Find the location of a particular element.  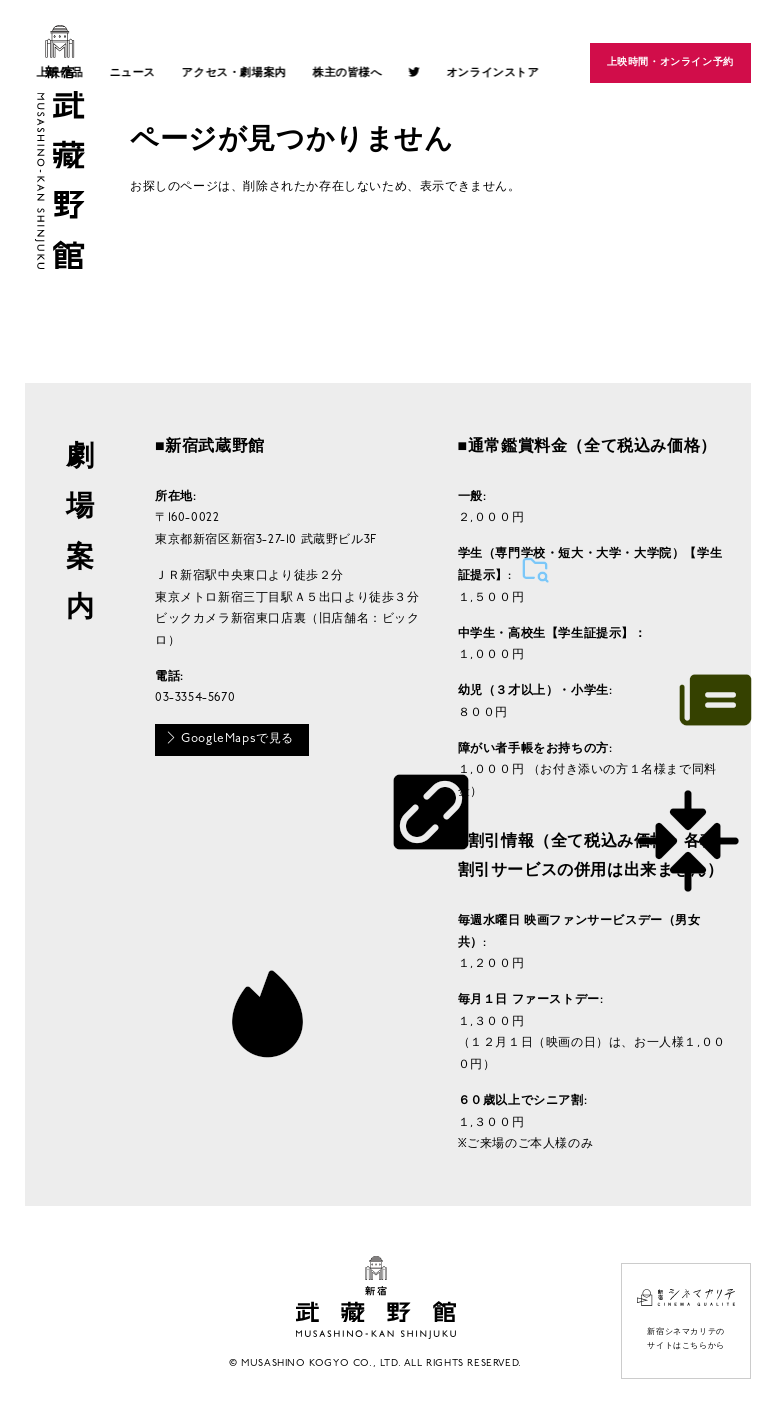

unlink or break a connection is located at coordinates (431, 812).